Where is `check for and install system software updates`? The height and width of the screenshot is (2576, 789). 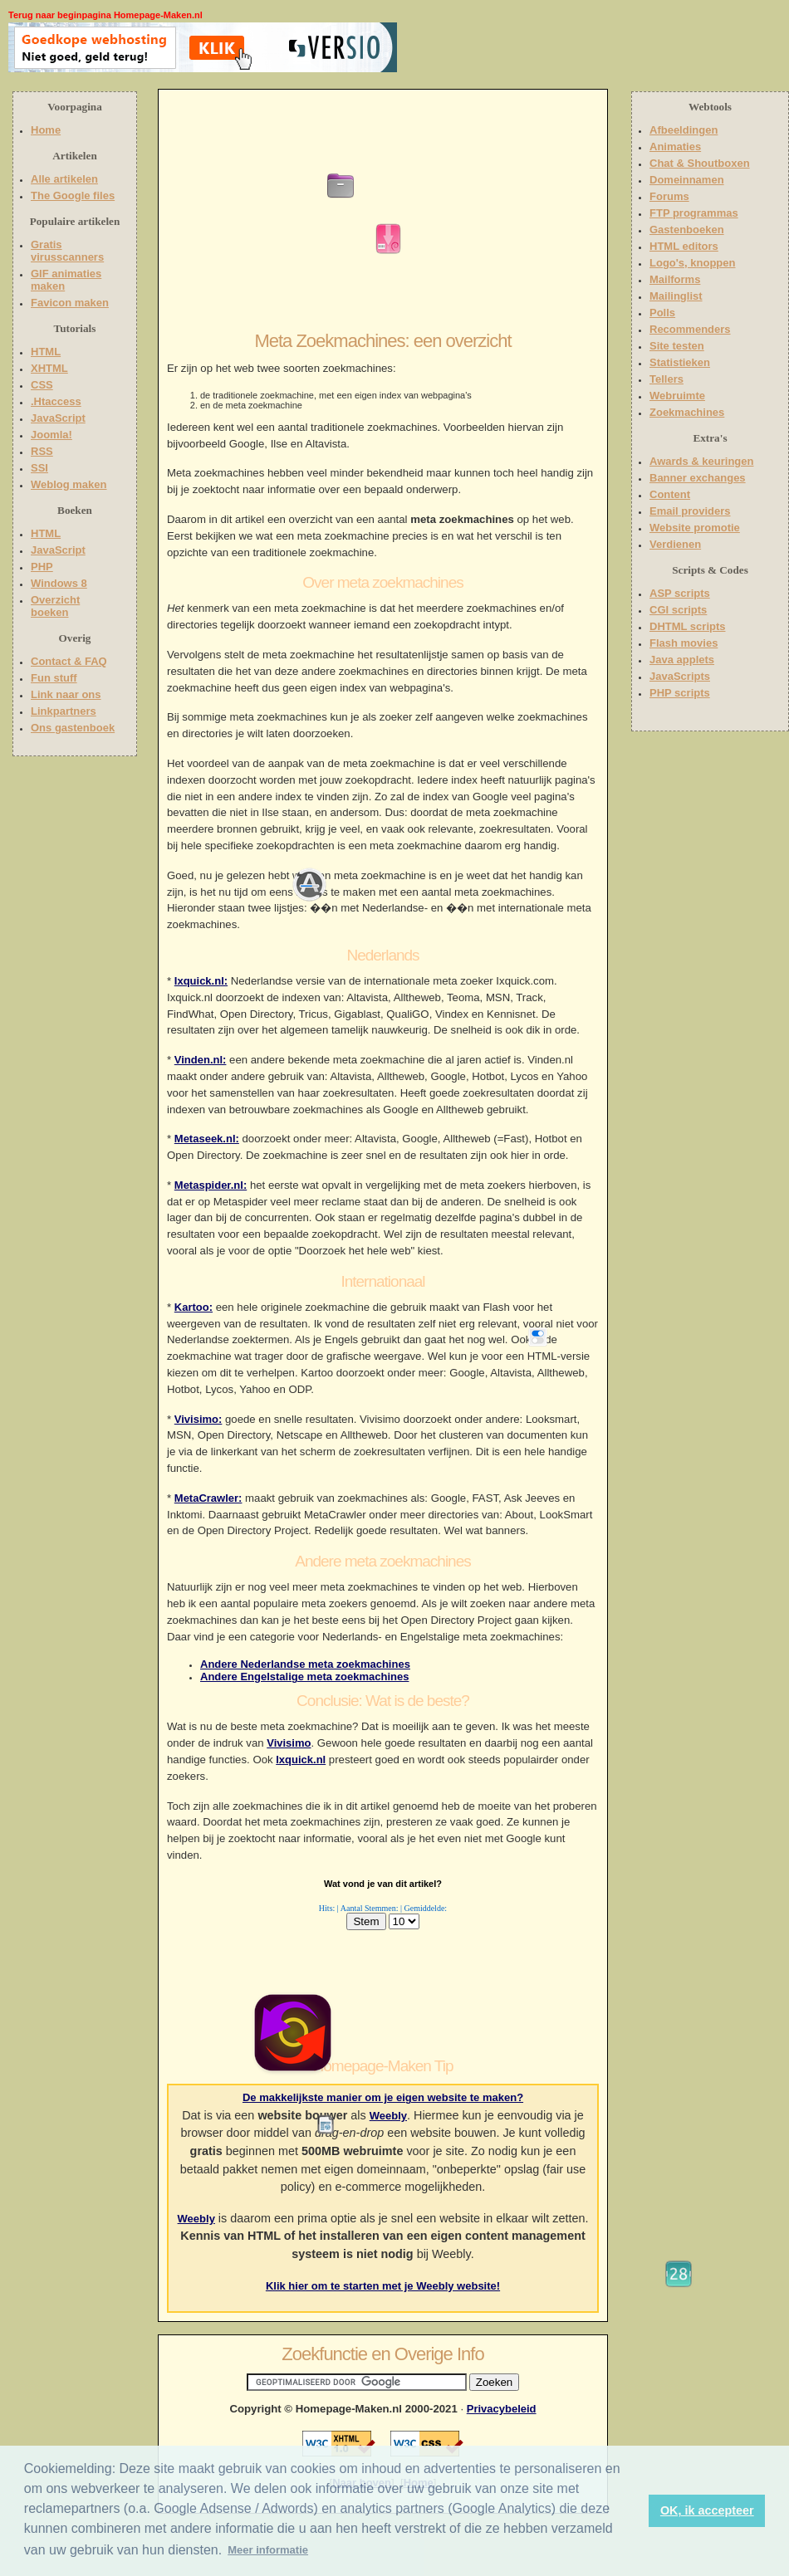
check for and install system software updates is located at coordinates (309, 884).